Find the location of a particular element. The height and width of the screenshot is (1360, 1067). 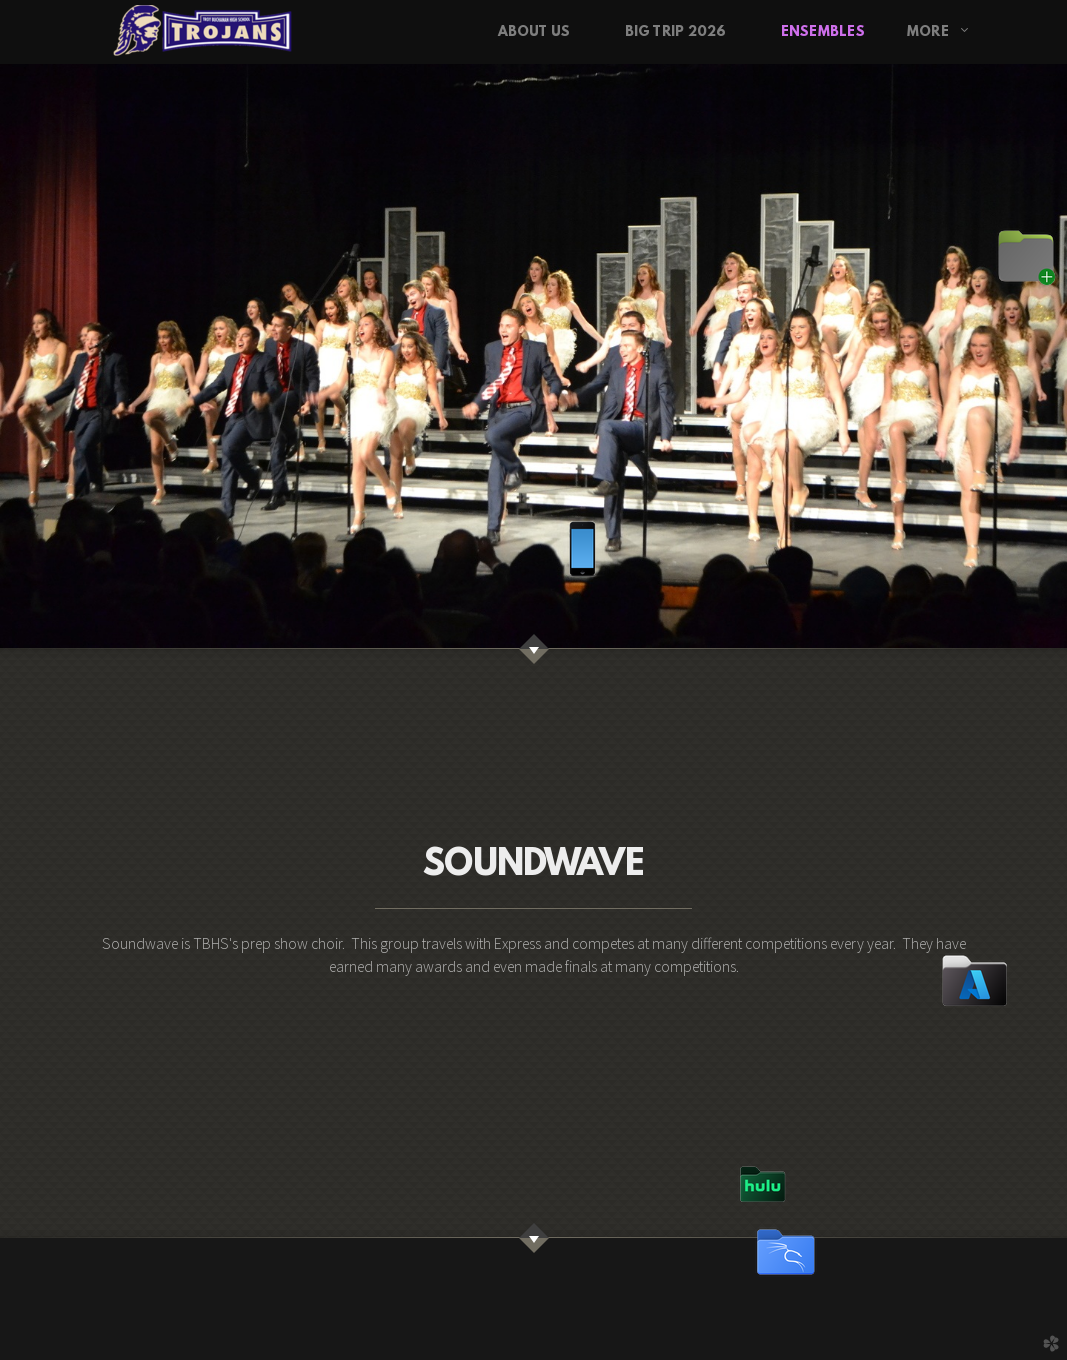

iPod Touch device connected to your computer is located at coordinates (582, 549).